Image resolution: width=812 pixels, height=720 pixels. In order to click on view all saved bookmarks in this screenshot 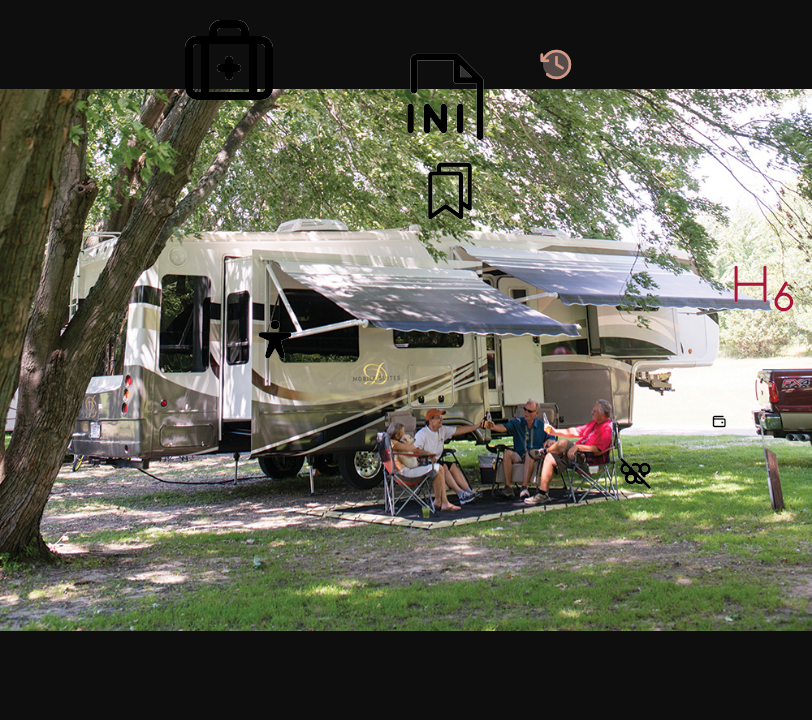, I will do `click(450, 191)`.